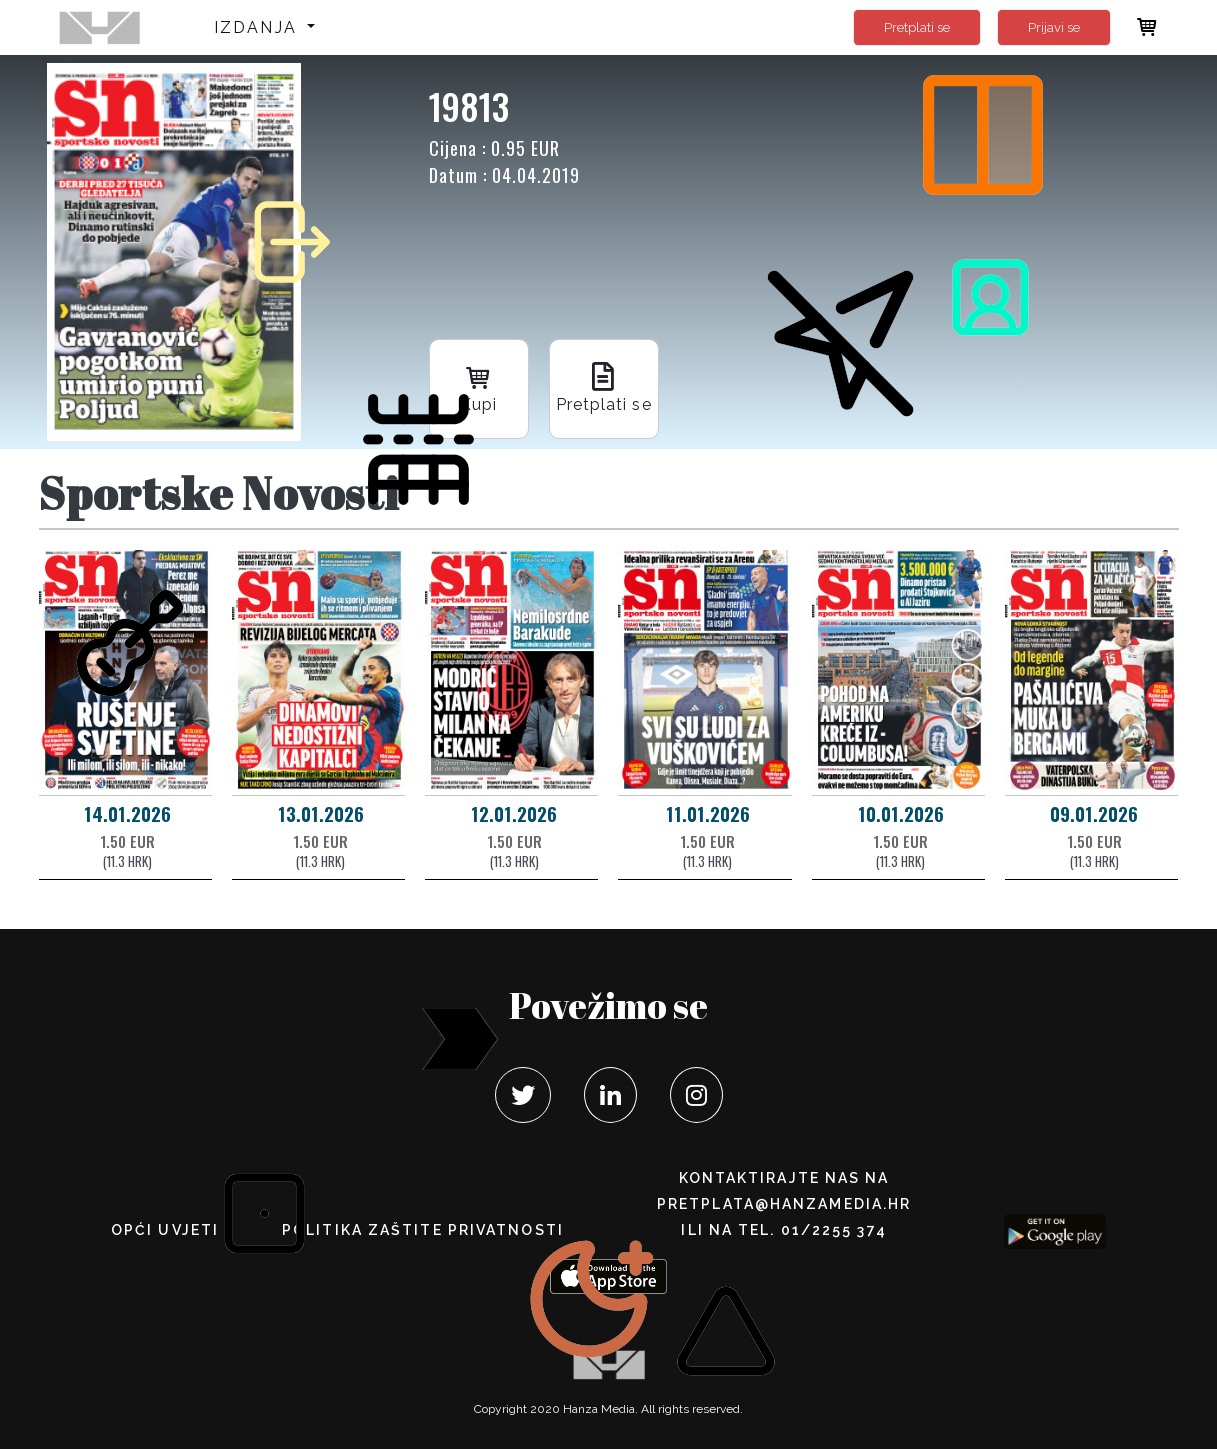 The image size is (1217, 1449). What do you see at coordinates (983, 135) in the screenshot?
I see `toggle half-screen or split view mode` at bounding box center [983, 135].